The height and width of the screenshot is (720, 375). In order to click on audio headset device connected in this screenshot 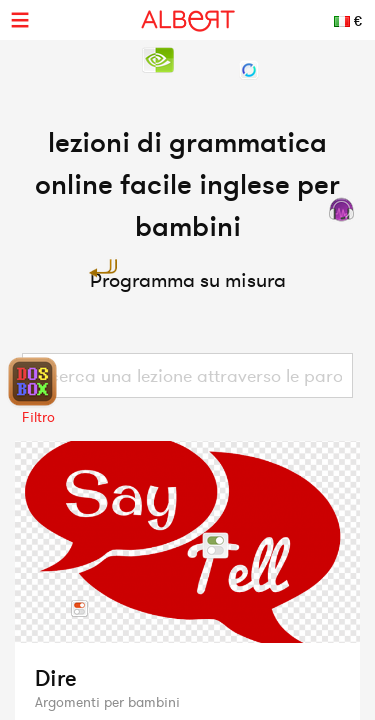, I will do `click(341, 209)`.